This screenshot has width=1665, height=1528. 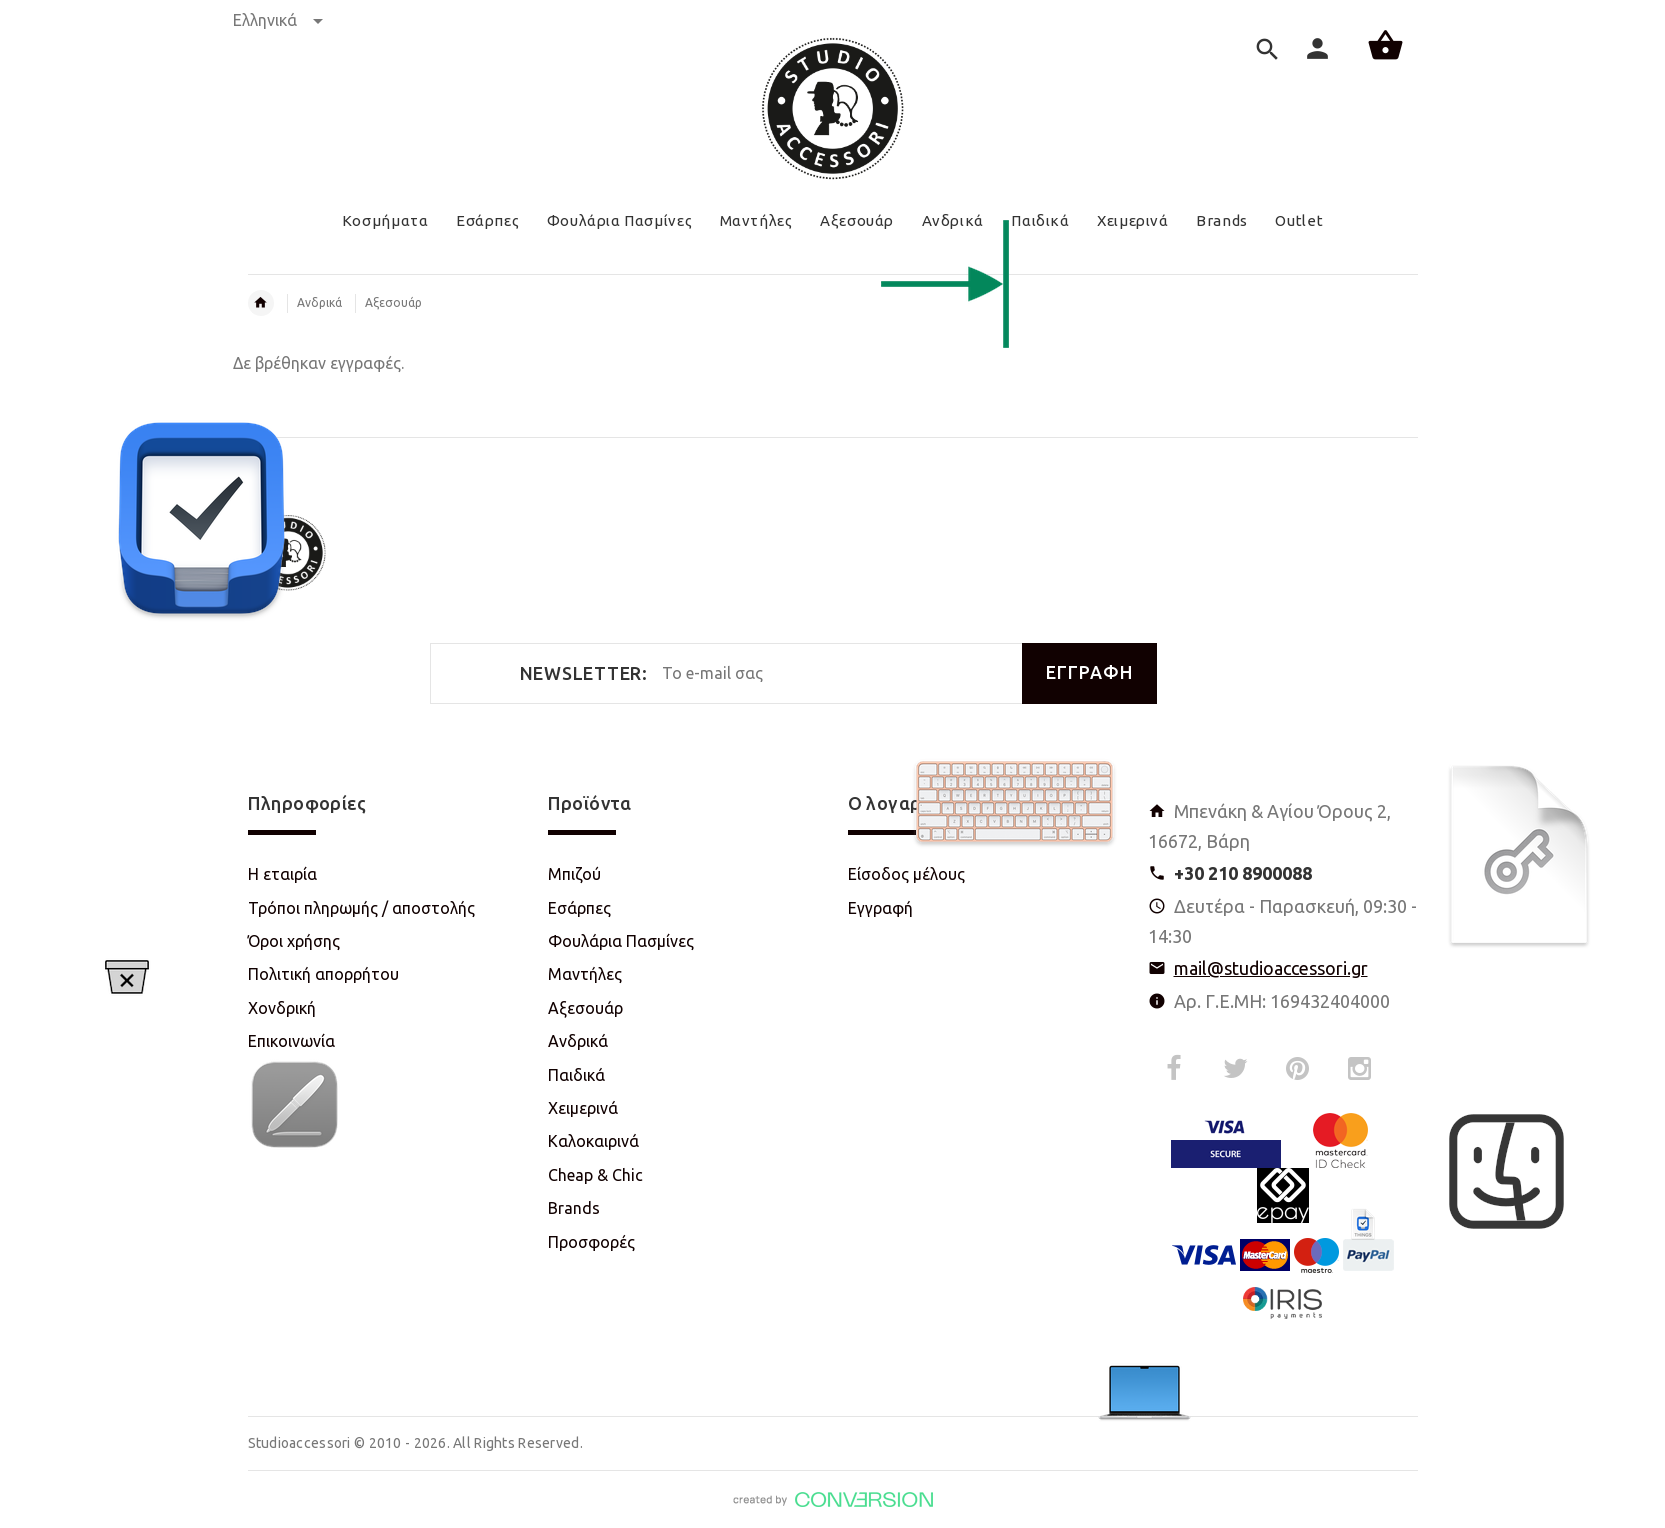 What do you see at coordinates (1363, 1224) in the screenshot?
I see `things 3 database file or backup` at bounding box center [1363, 1224].